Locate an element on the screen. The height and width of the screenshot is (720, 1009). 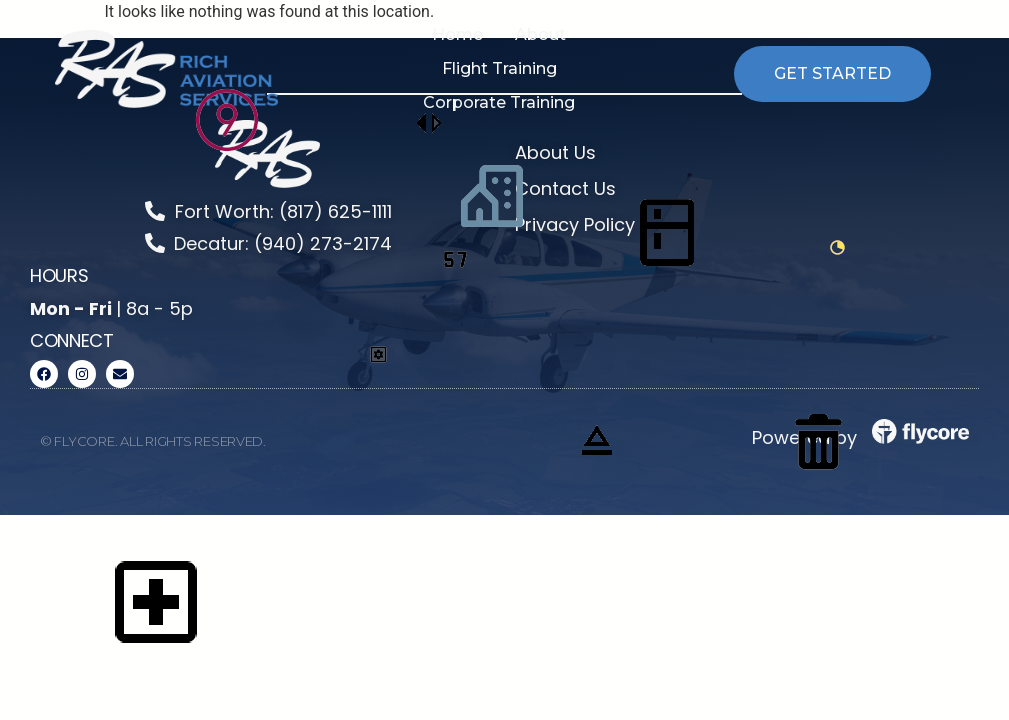
indicates nine items or notifications is located at coordinates (227, 120).